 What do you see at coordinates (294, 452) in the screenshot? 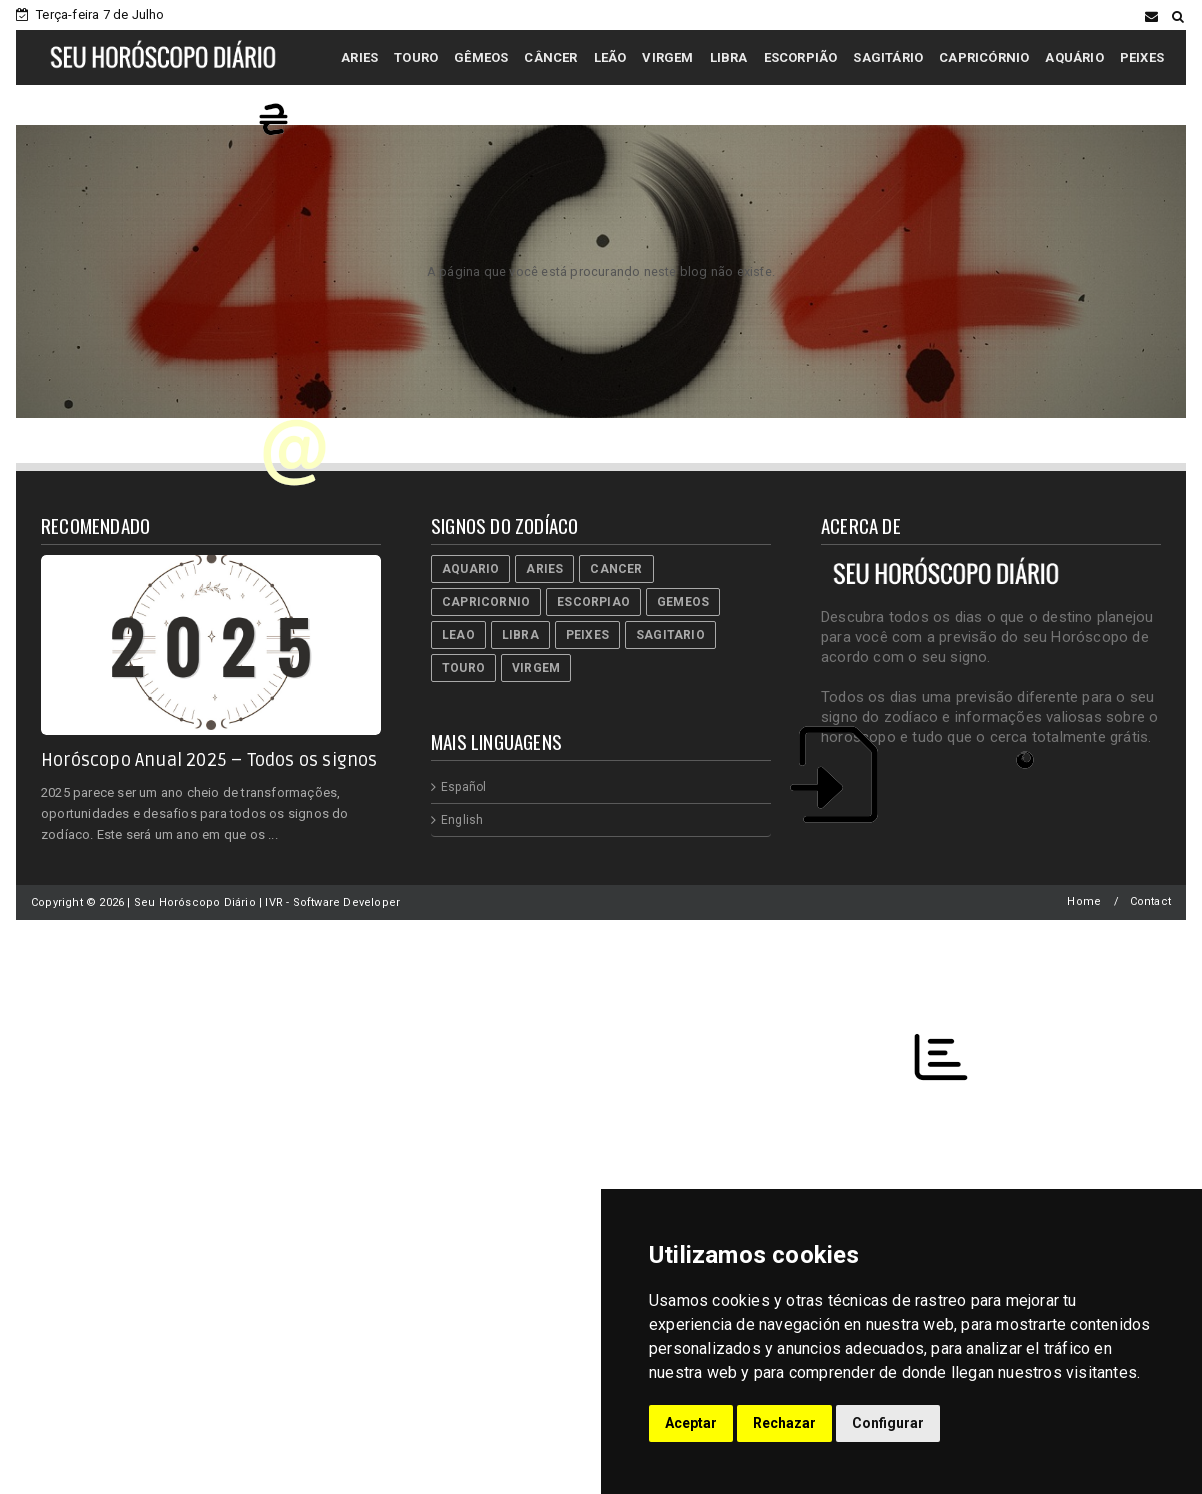
I see `mention a user in chat` at bounding box center [294, 452].